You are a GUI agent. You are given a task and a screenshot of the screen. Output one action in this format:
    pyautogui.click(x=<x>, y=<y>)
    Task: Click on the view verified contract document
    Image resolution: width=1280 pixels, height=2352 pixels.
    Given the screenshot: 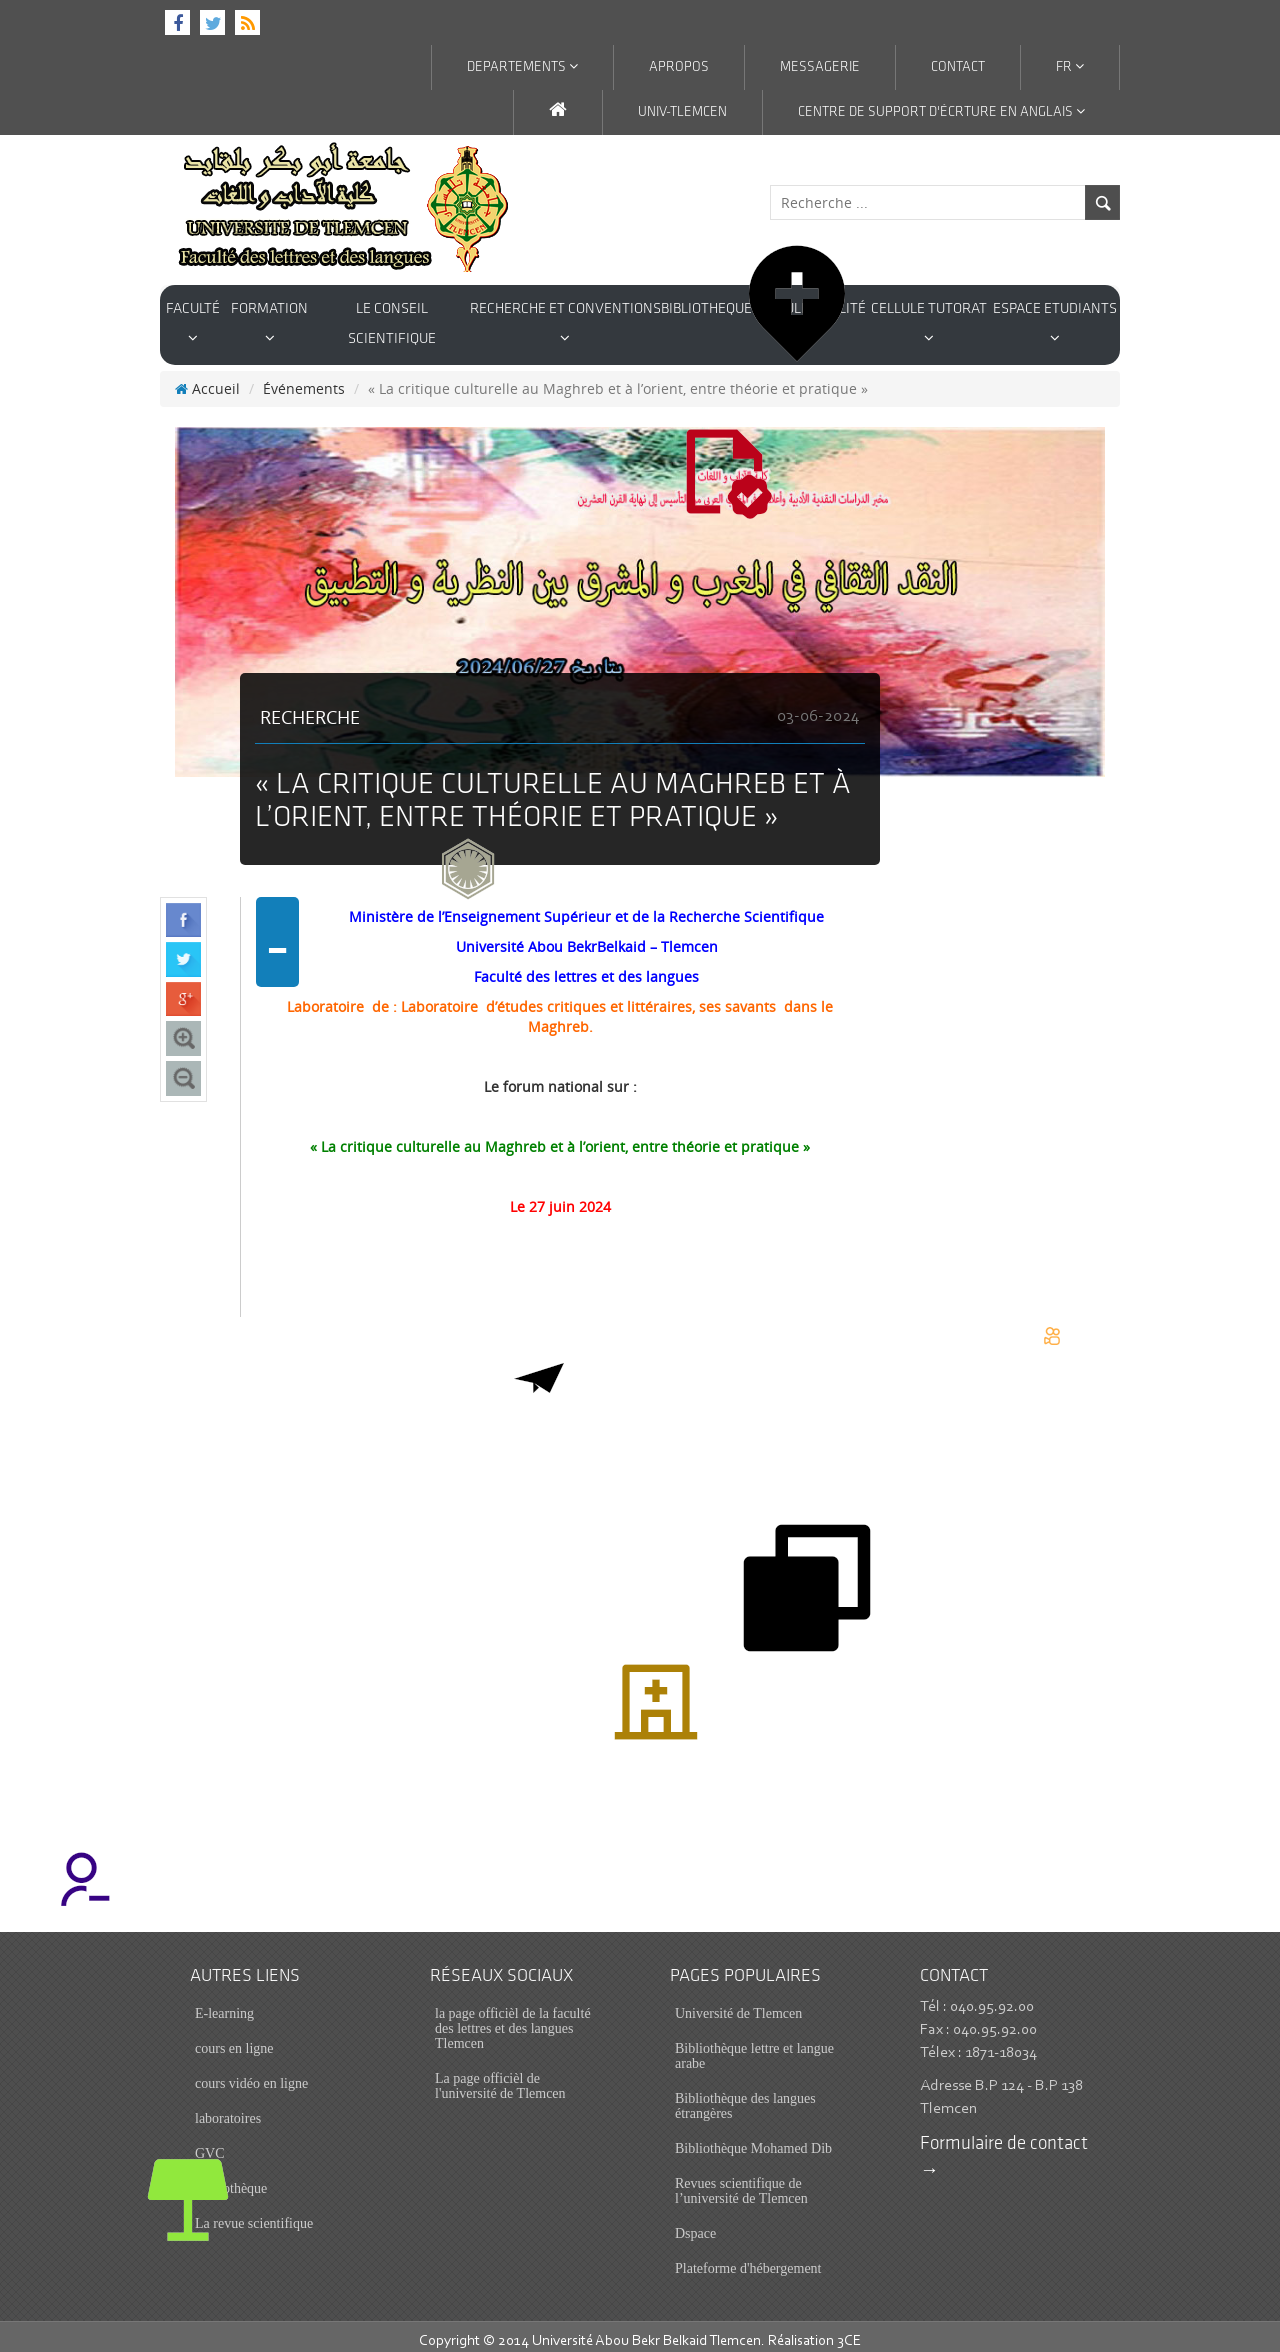 What is the action you would take?
    pyautogui.click(x=724, y=471)
    